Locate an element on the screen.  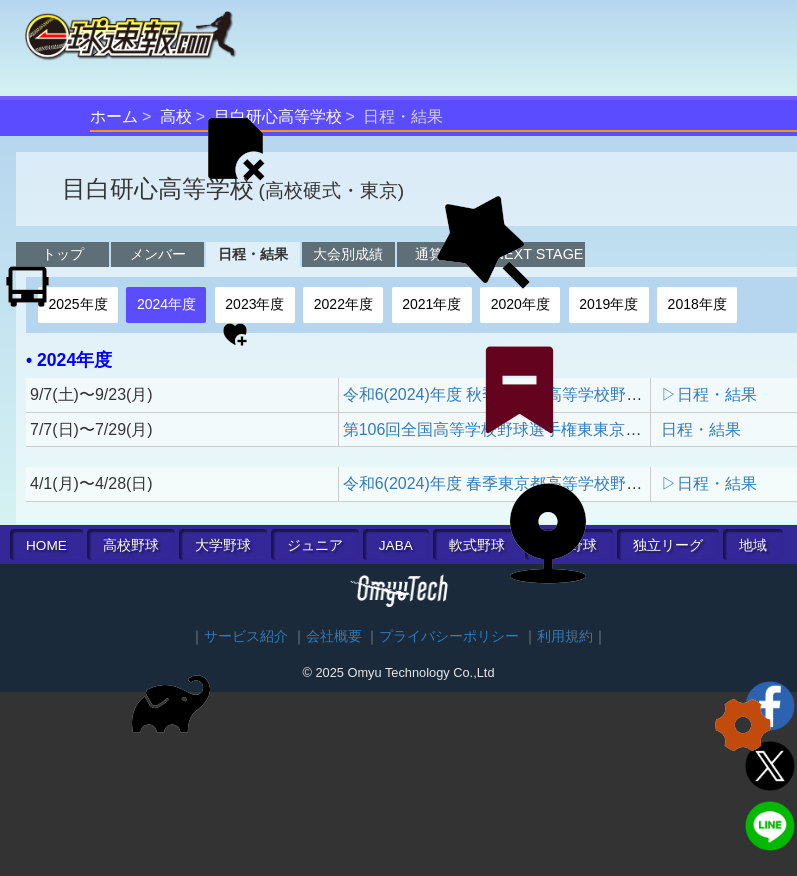
add to favorites is located at coordinates (235, 334).